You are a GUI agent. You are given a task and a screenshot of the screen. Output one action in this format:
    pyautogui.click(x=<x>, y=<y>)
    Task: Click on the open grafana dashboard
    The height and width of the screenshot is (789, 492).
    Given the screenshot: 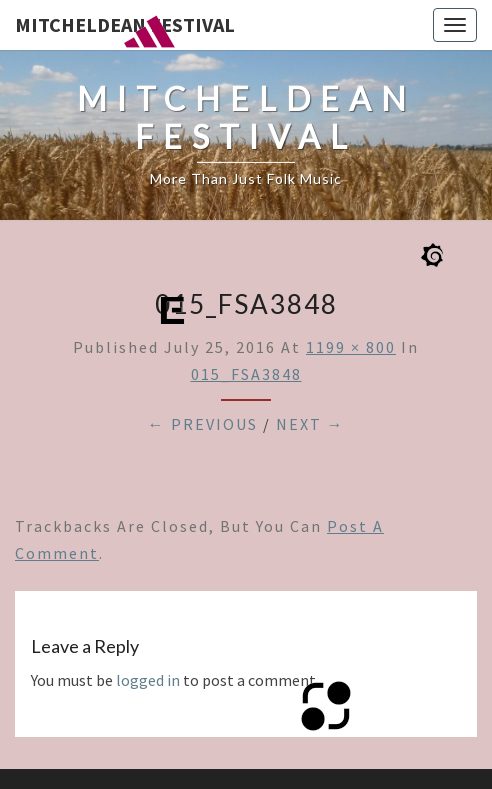 What is the action you would take?
    pyautogui.click(x=432, y=255)
    